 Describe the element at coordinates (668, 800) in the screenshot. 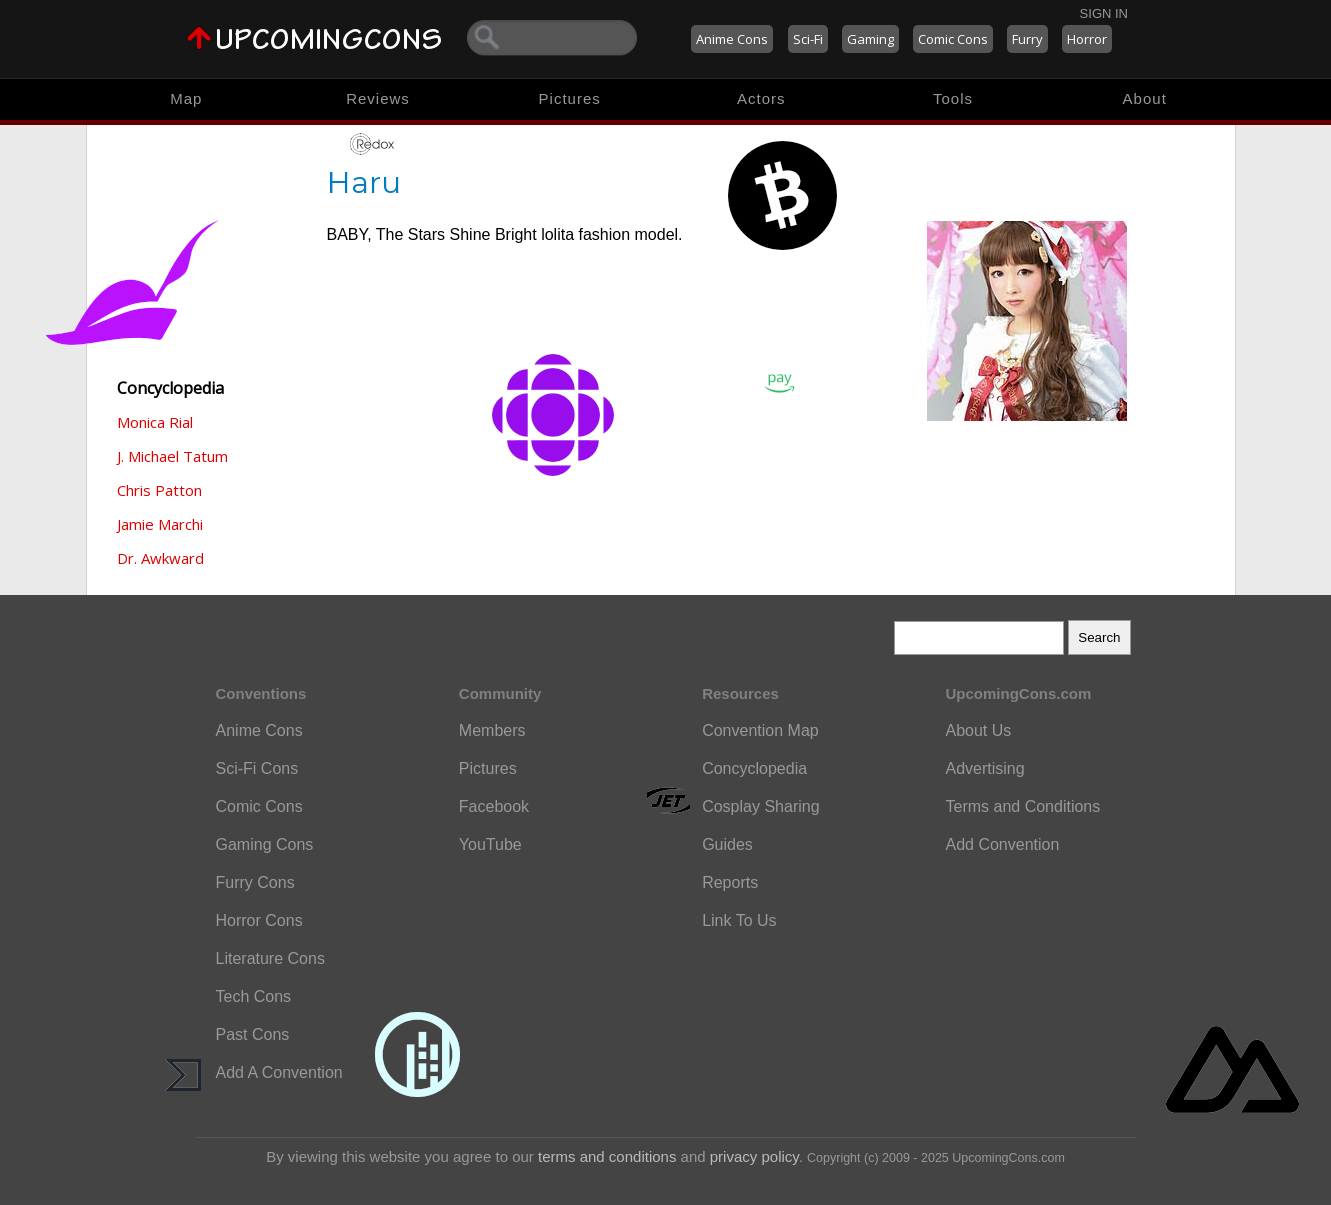

I see `jet.com logo` at that location.